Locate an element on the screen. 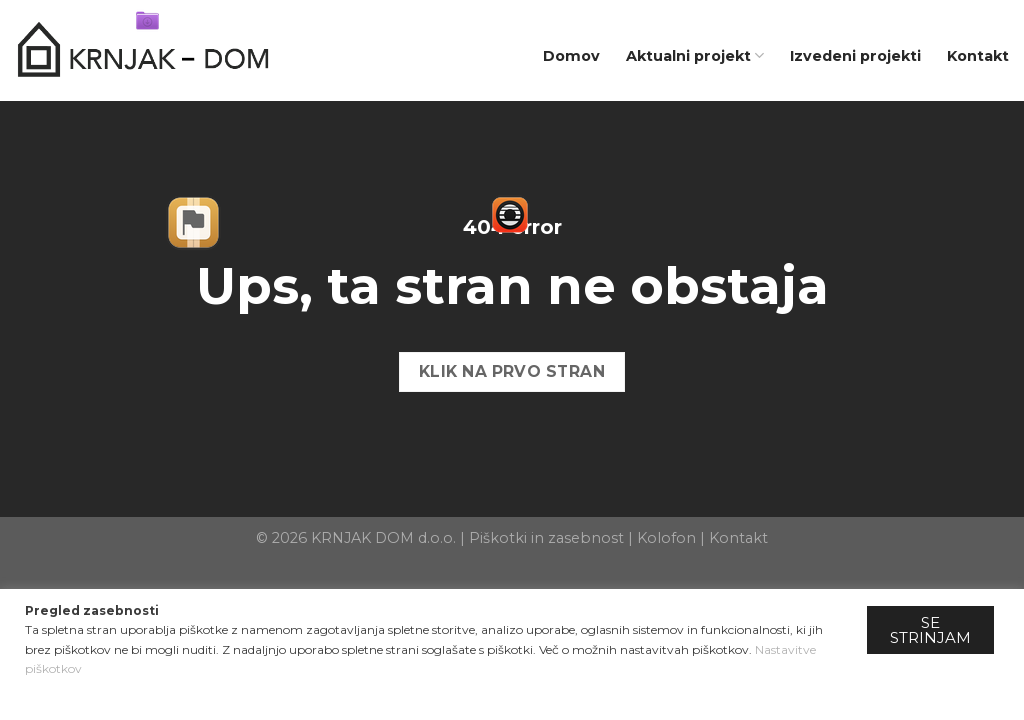 The width and height of the screenshot is (1024, 720). a language or localization resource file is located at coordinates (193, 223).